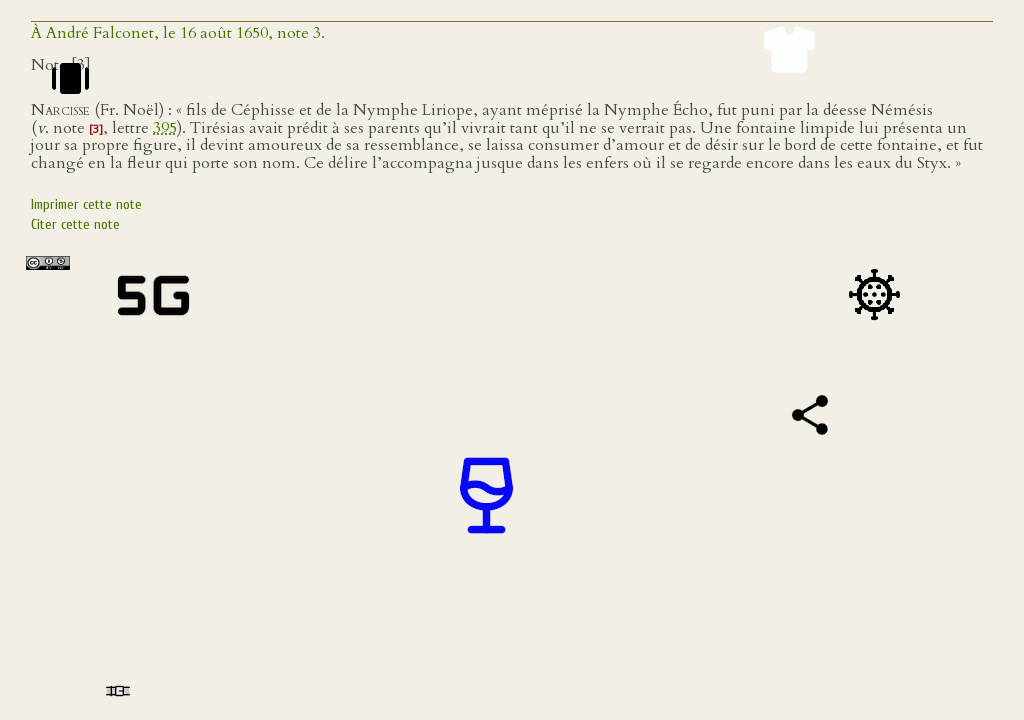  Describe the element at coordinates (153, 295) in the screenshot. I see `indicates 5G network connectivity` at that location.